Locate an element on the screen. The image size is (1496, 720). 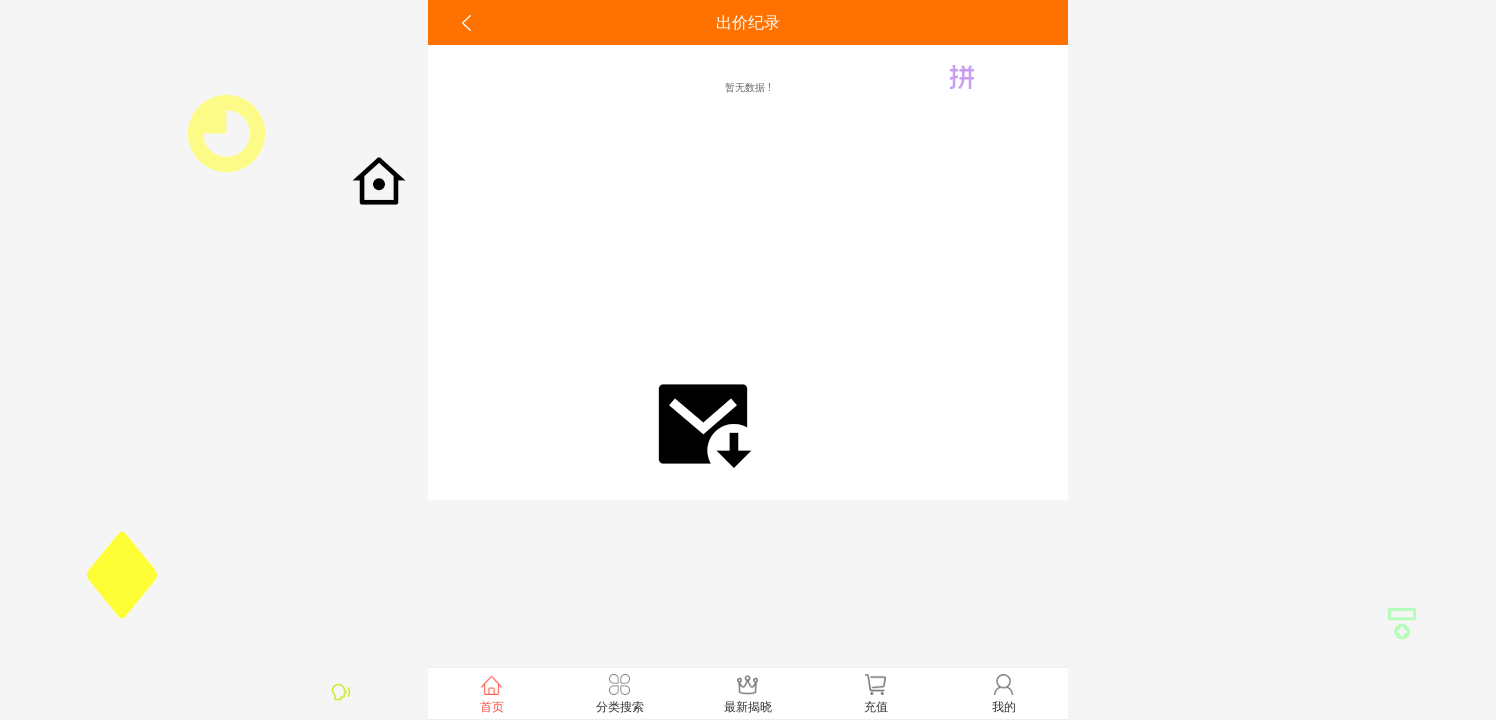
download email or message attachment is located at coordinates (703, 424).